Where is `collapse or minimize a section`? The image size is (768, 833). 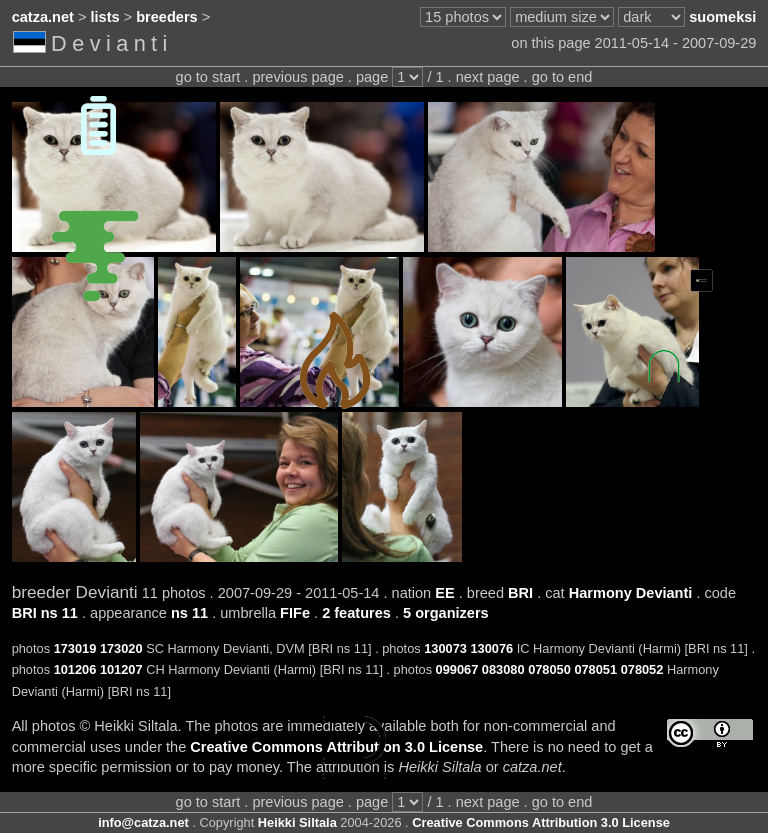 collapse or minimize a section is located at coordinates (701, 280).